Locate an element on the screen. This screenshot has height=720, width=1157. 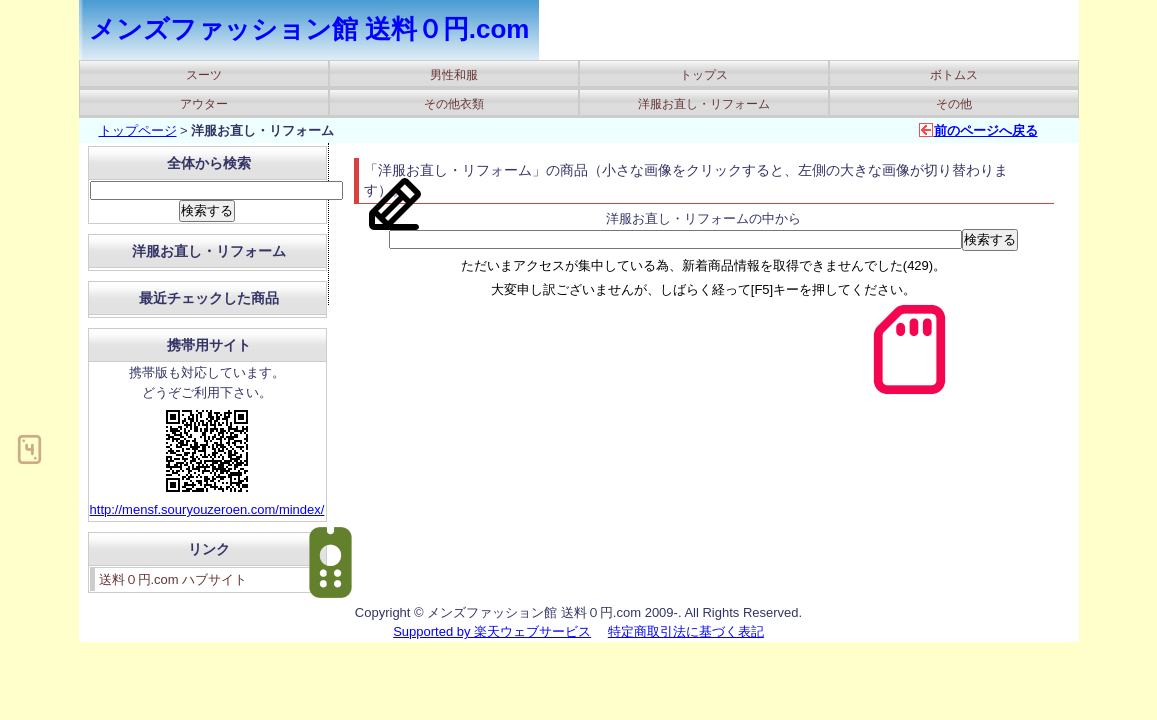
edit or modify content is located at coordinates (394, 205).